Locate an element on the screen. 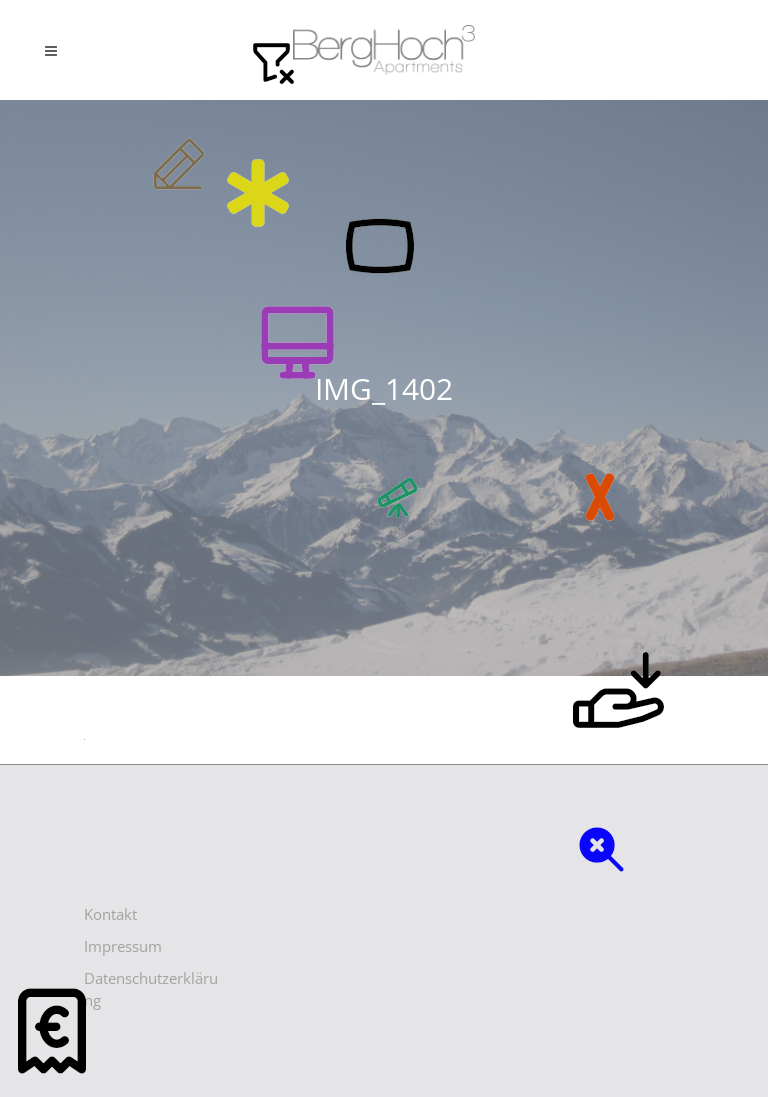 The width and height of the screenshot is (768, 1097). view on desktop display is located at coordinates (297, 342).